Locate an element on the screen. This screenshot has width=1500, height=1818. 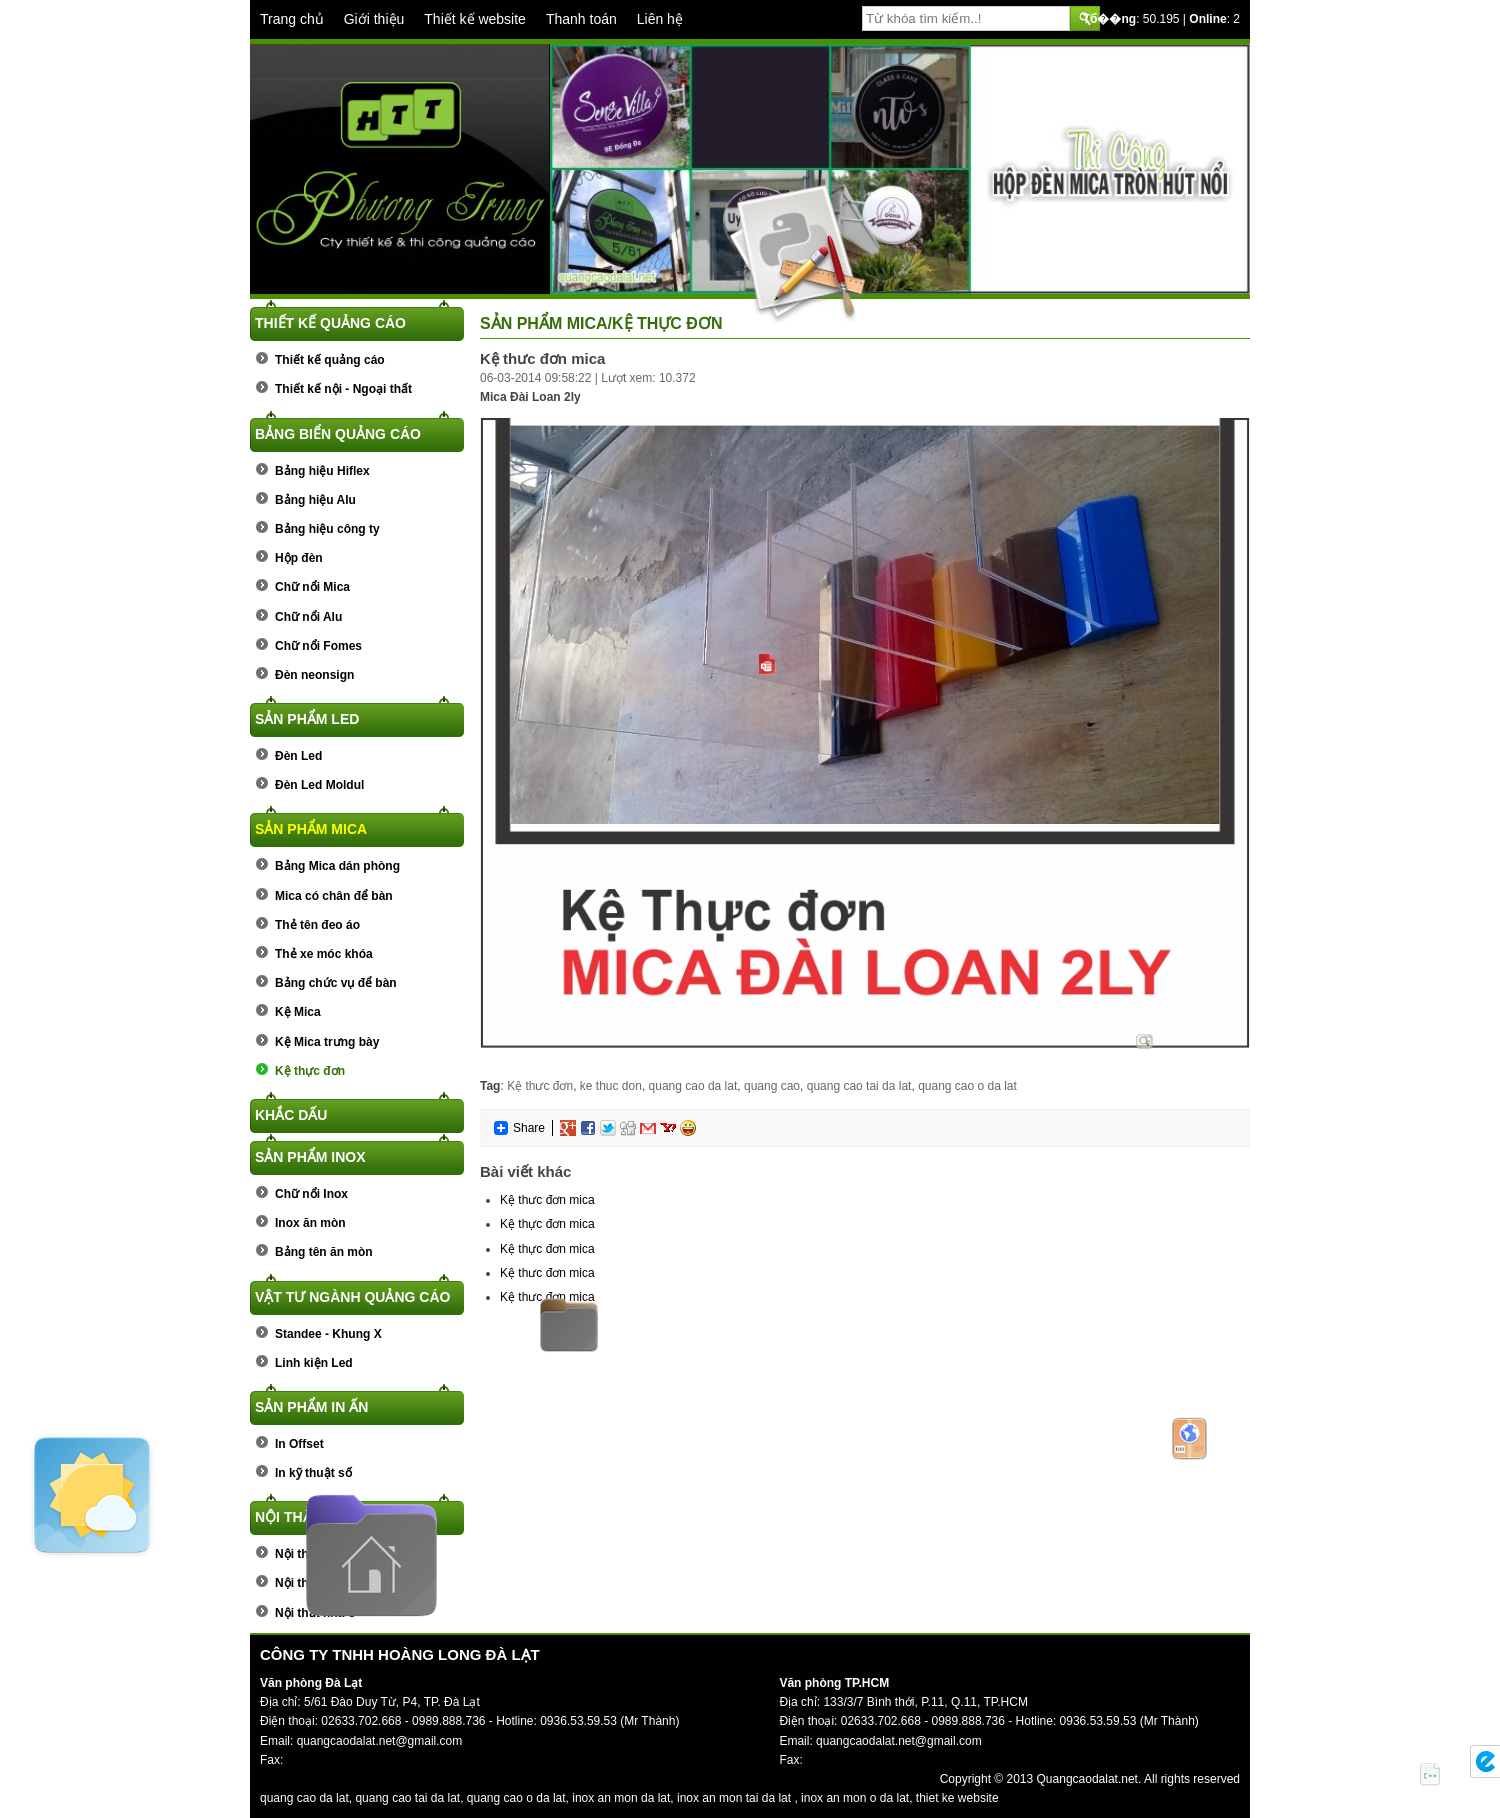
indicates a C++ source code file is located at coordinates (1430, 1774).